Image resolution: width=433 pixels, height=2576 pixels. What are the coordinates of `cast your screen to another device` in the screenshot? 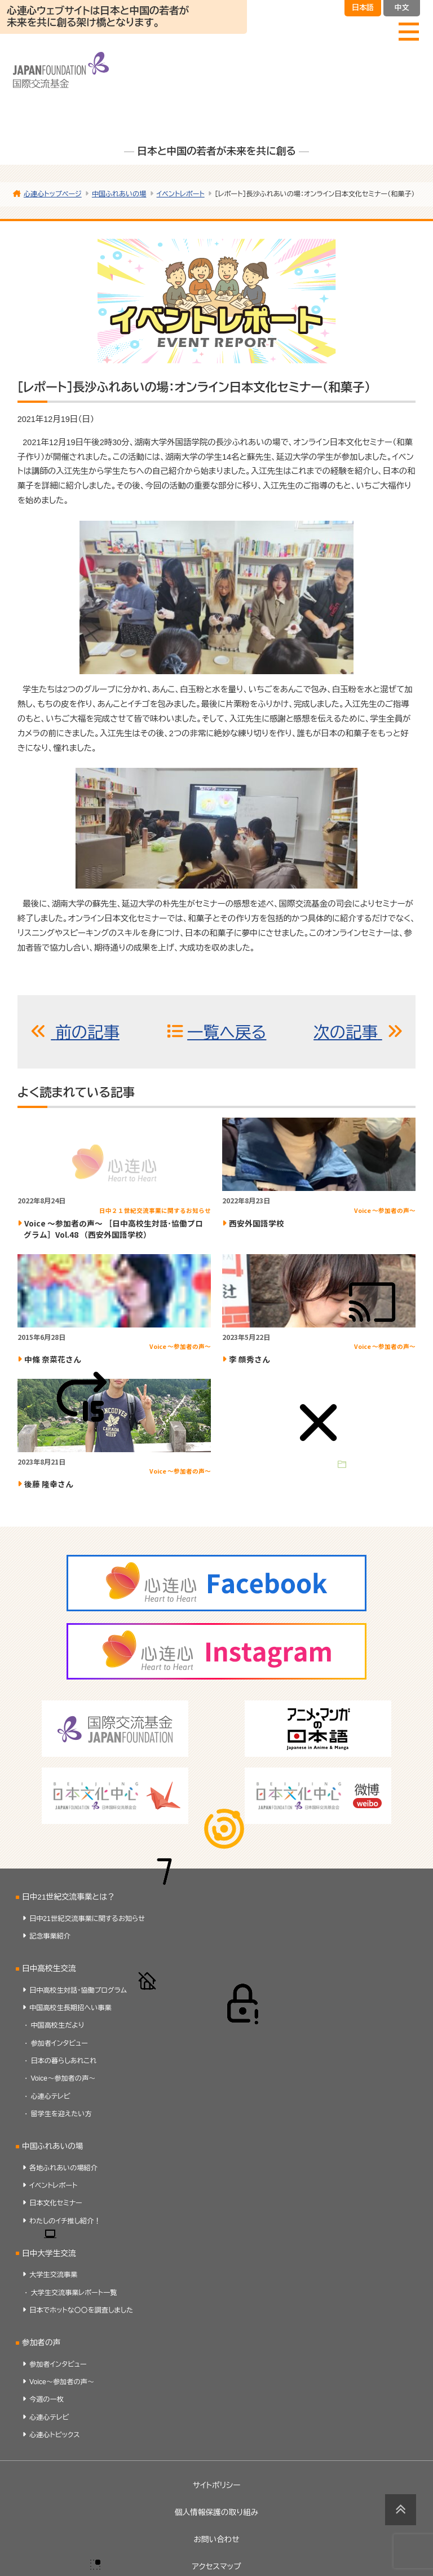 It's located at (372, 1302).